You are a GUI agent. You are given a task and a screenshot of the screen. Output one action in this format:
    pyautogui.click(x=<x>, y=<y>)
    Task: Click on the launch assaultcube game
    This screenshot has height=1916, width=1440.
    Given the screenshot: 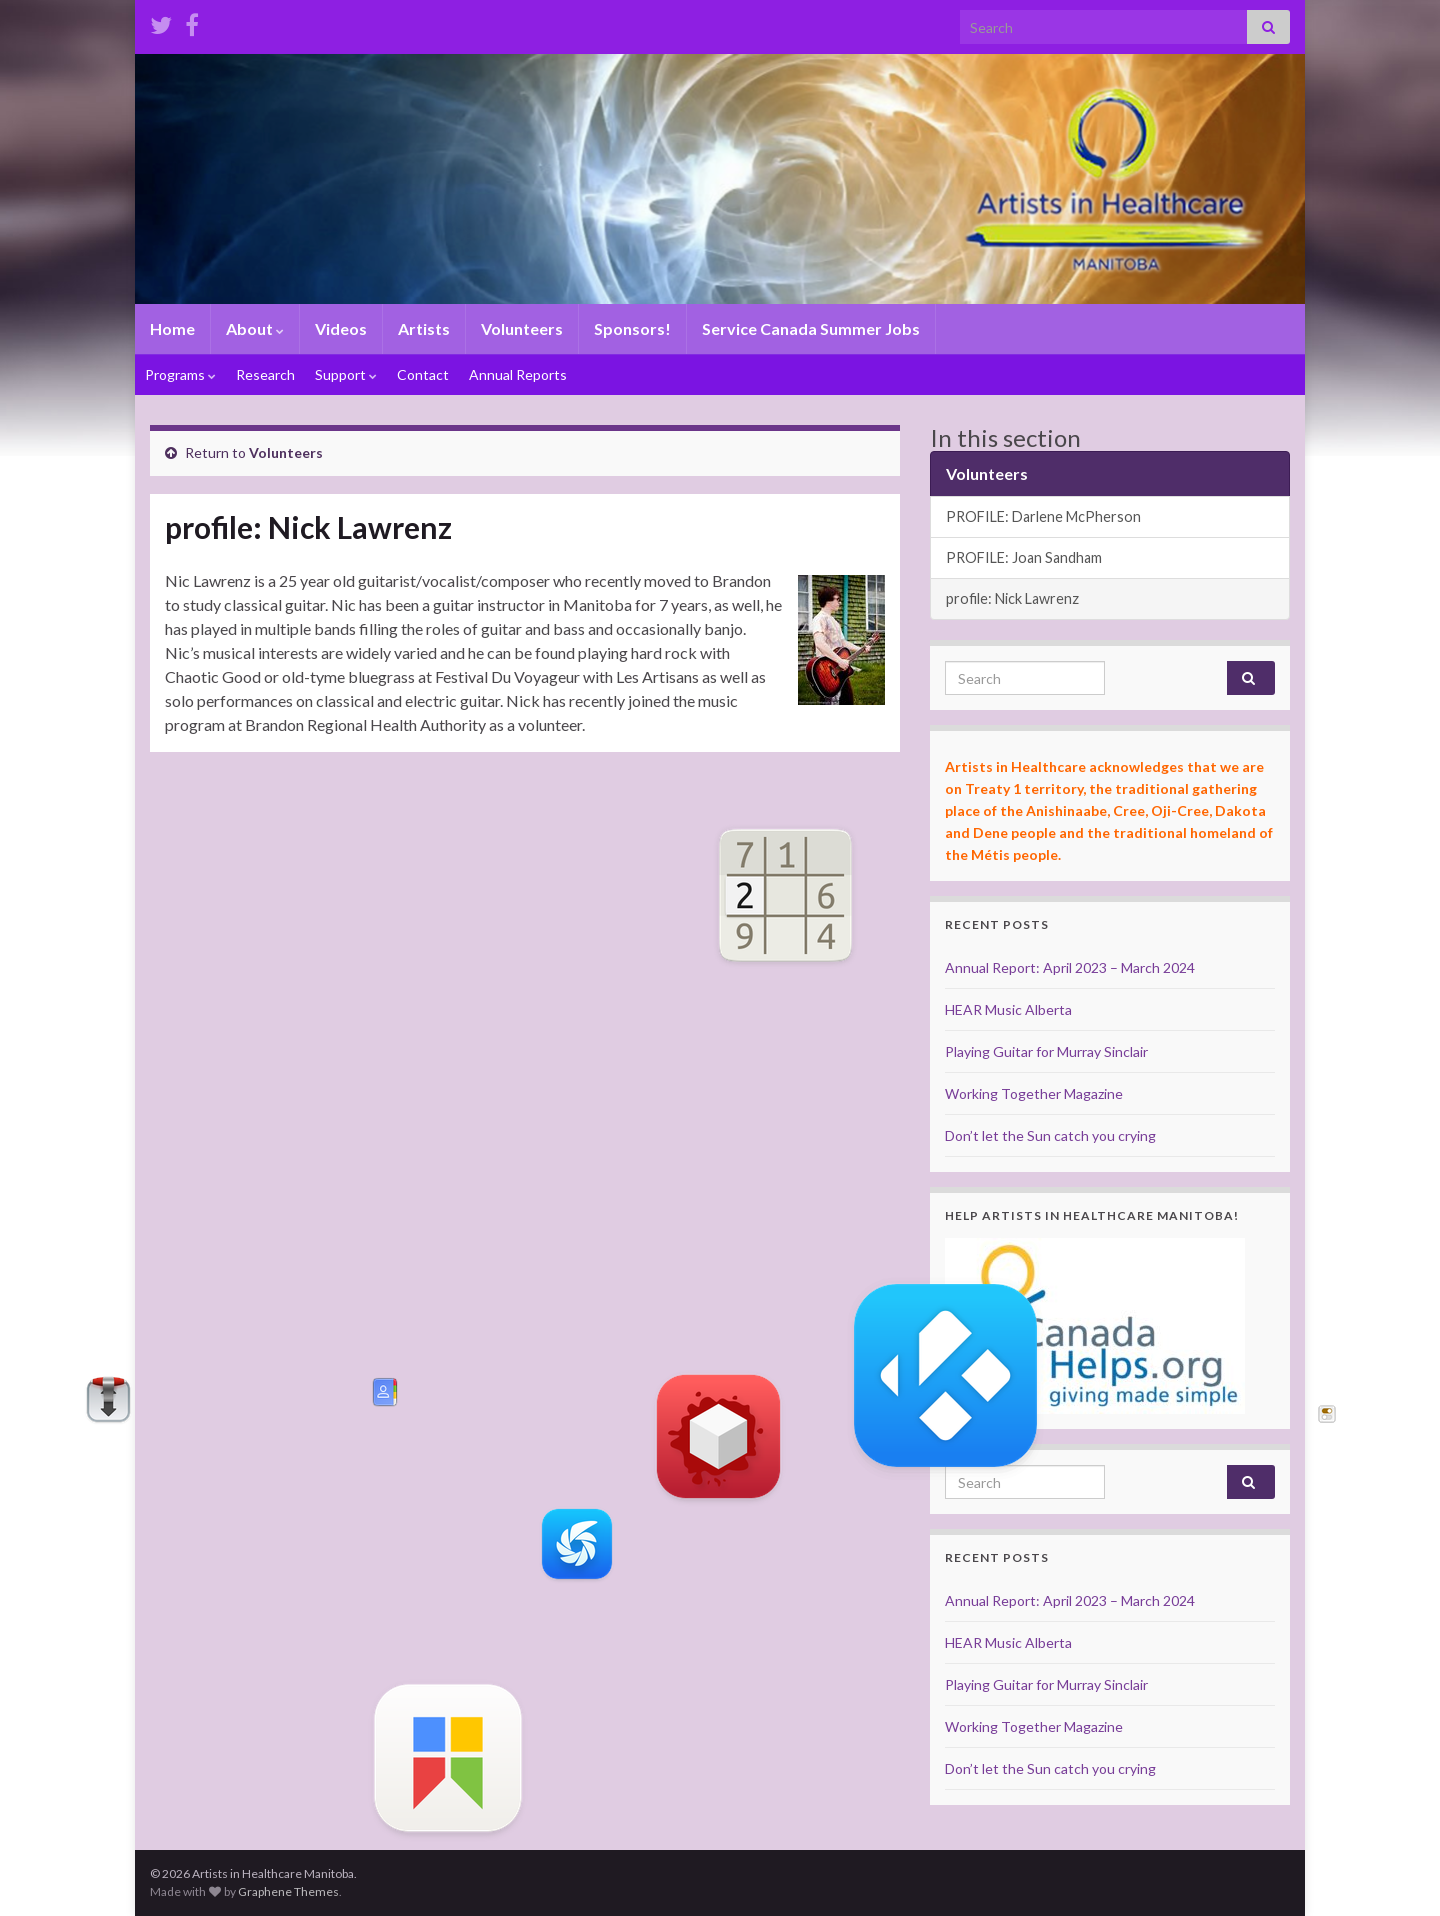 What is the action you would take?
    pyautogui.click(x=718, y=1436)
    